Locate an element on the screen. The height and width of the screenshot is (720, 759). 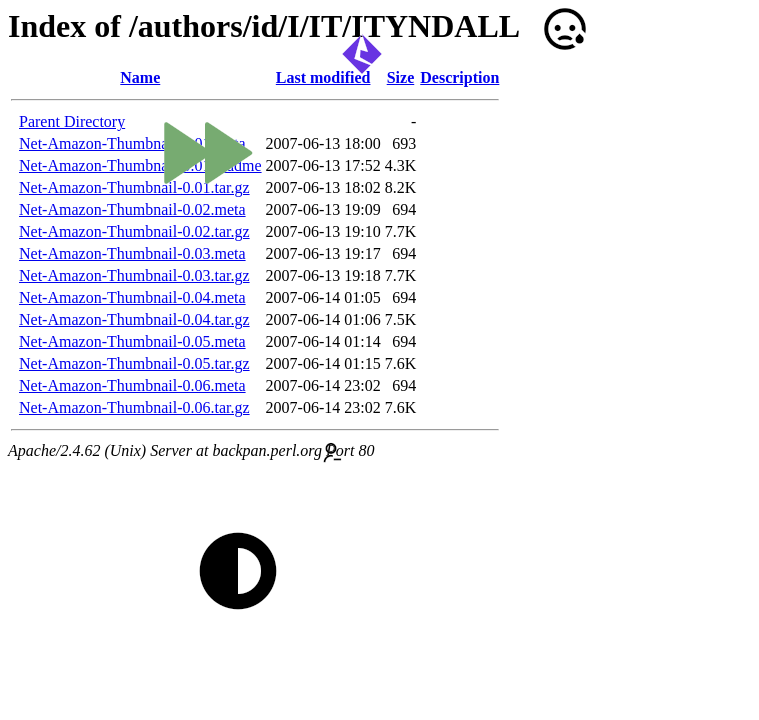
indicate a sad or negative reaction is located at coordinates (565, 29).